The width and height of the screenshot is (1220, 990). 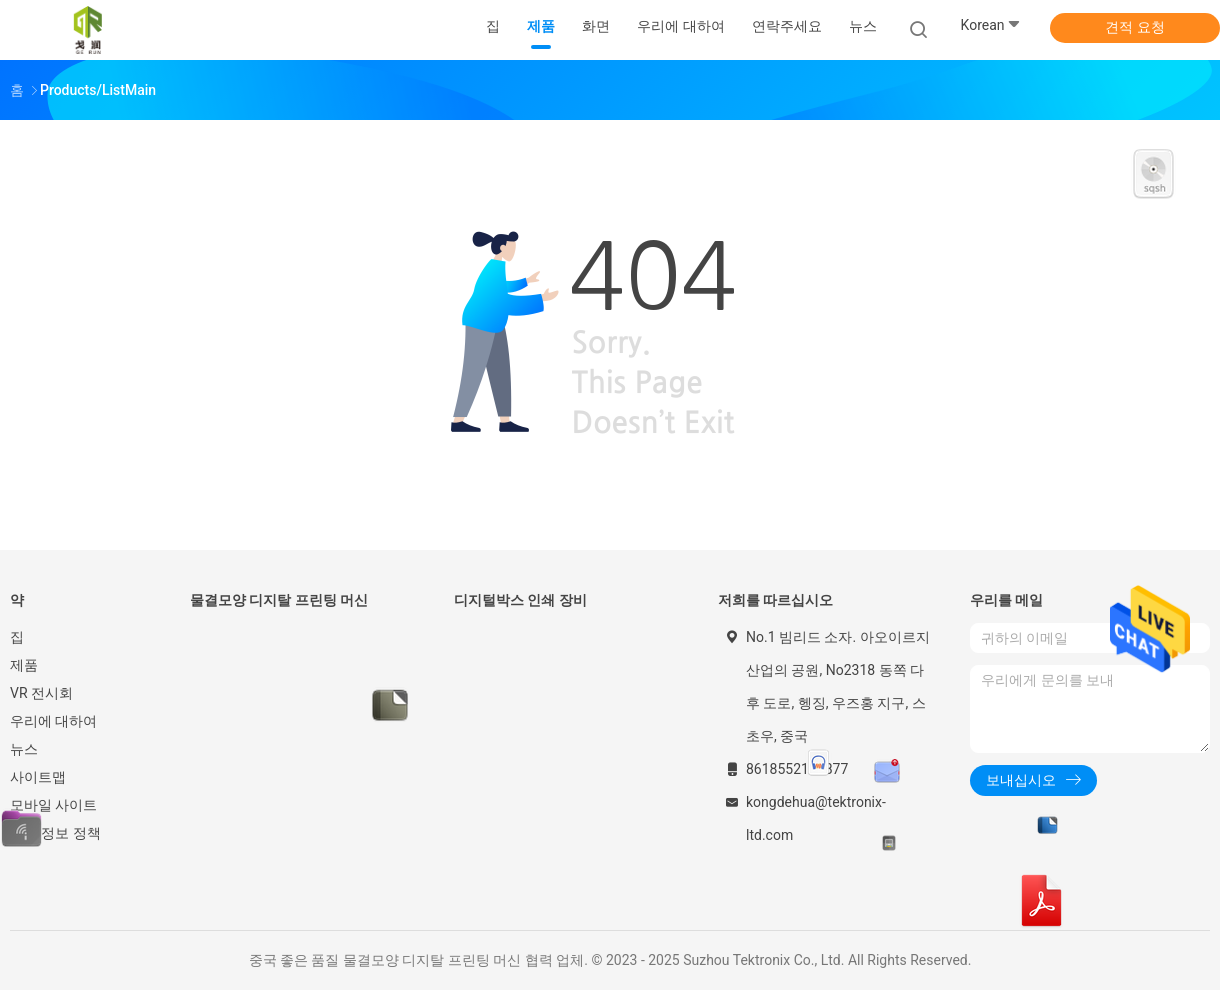 I want to click on nintendo 64 rom file, so click(x=889, y=843).